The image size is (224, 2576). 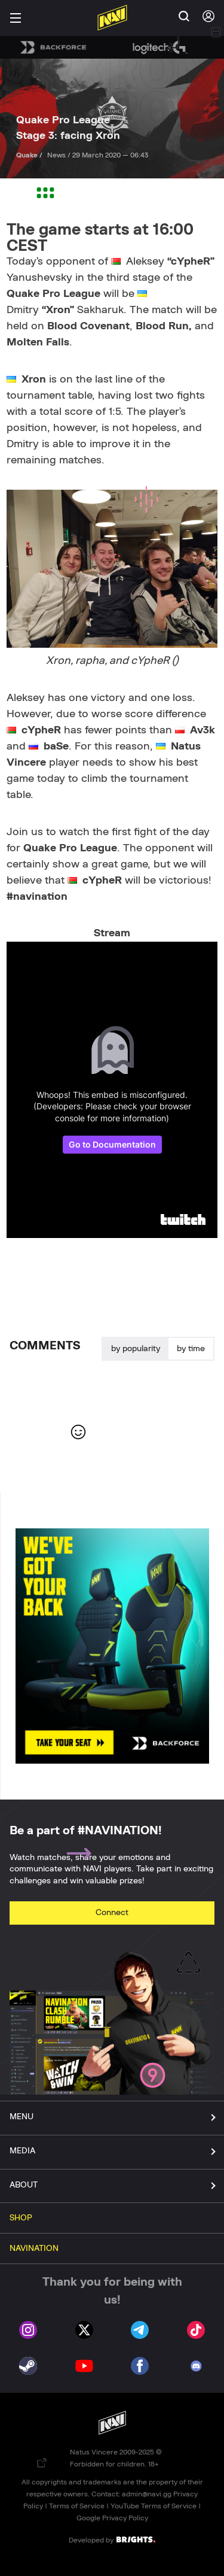 What do you see at coordinates (216, 32) in the screenshot?
I see `indicates blocked or restricted content` at bounding box center [216, 32].